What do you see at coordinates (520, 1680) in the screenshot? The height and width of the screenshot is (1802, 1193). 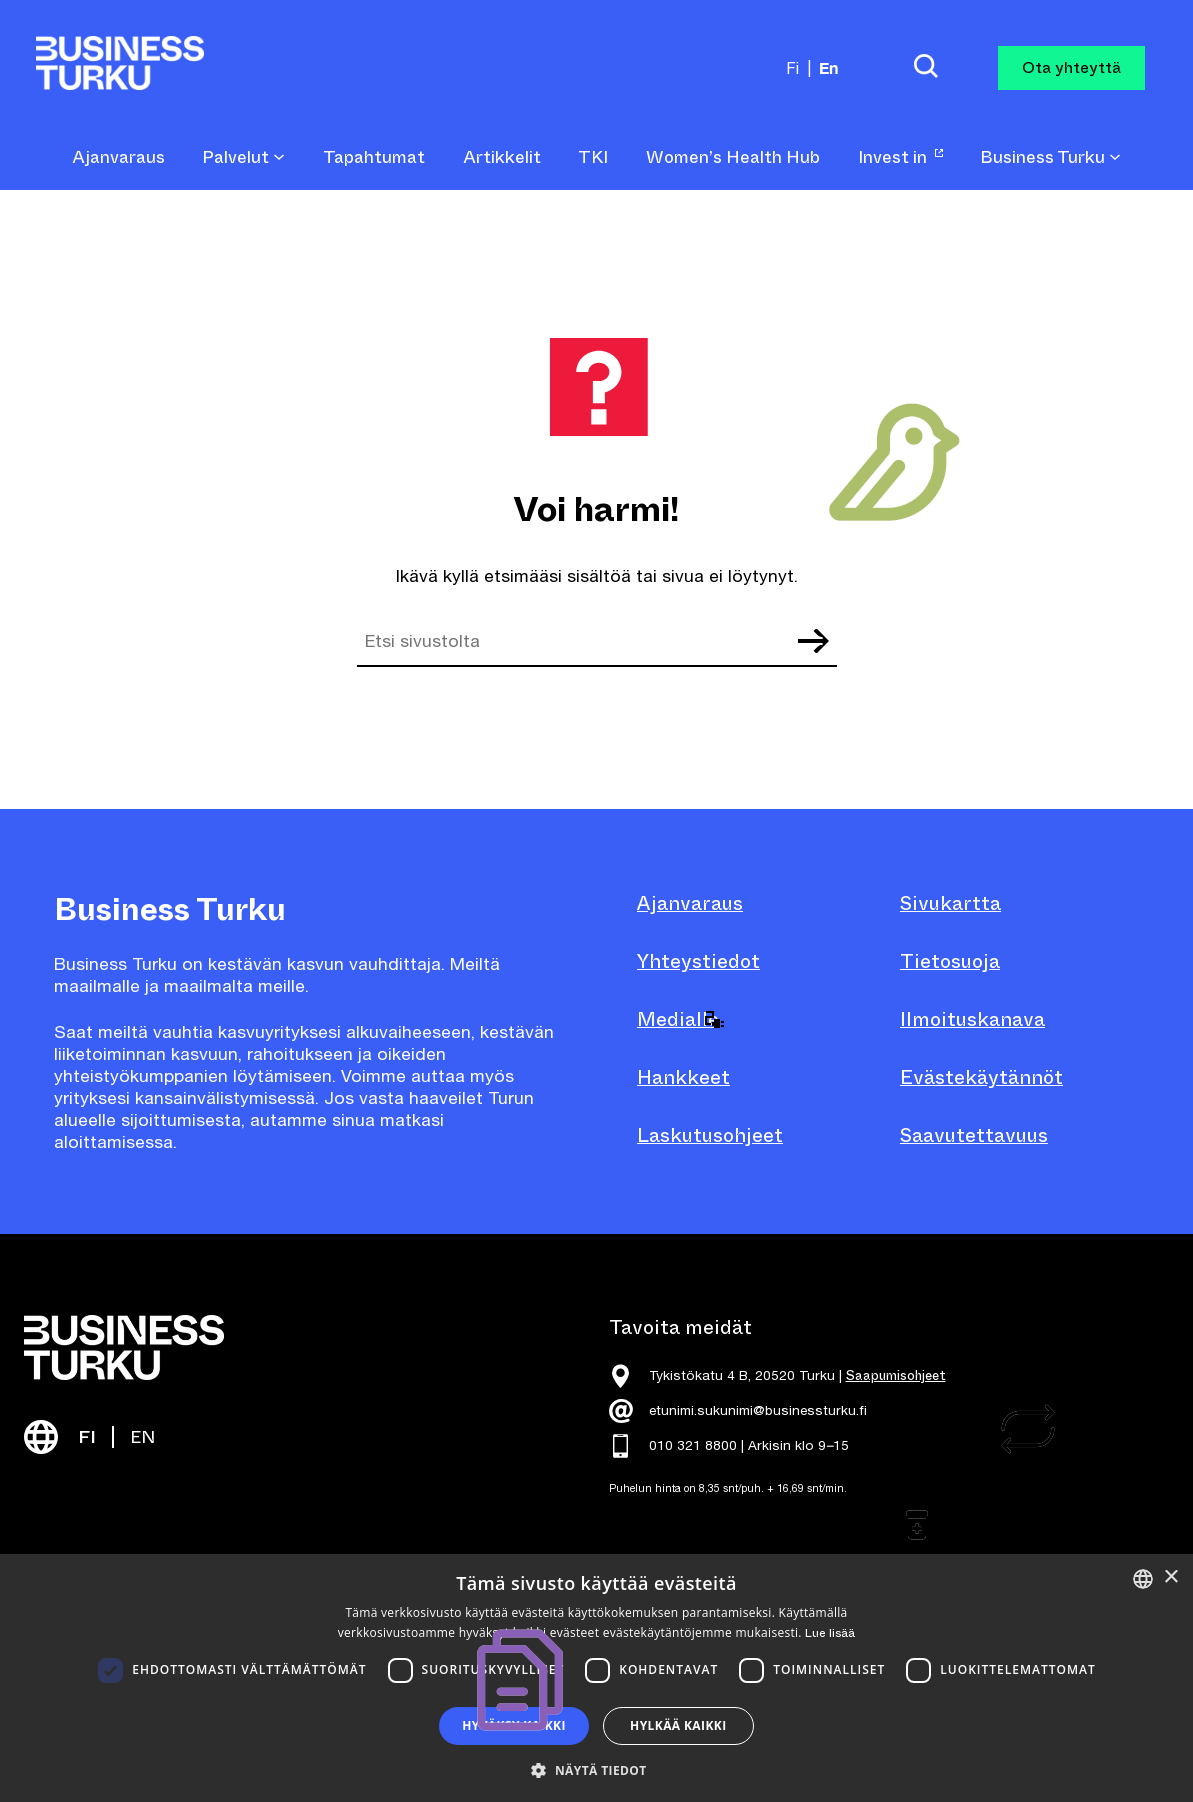 I see `view all files` at bounding box center [520, 1680].